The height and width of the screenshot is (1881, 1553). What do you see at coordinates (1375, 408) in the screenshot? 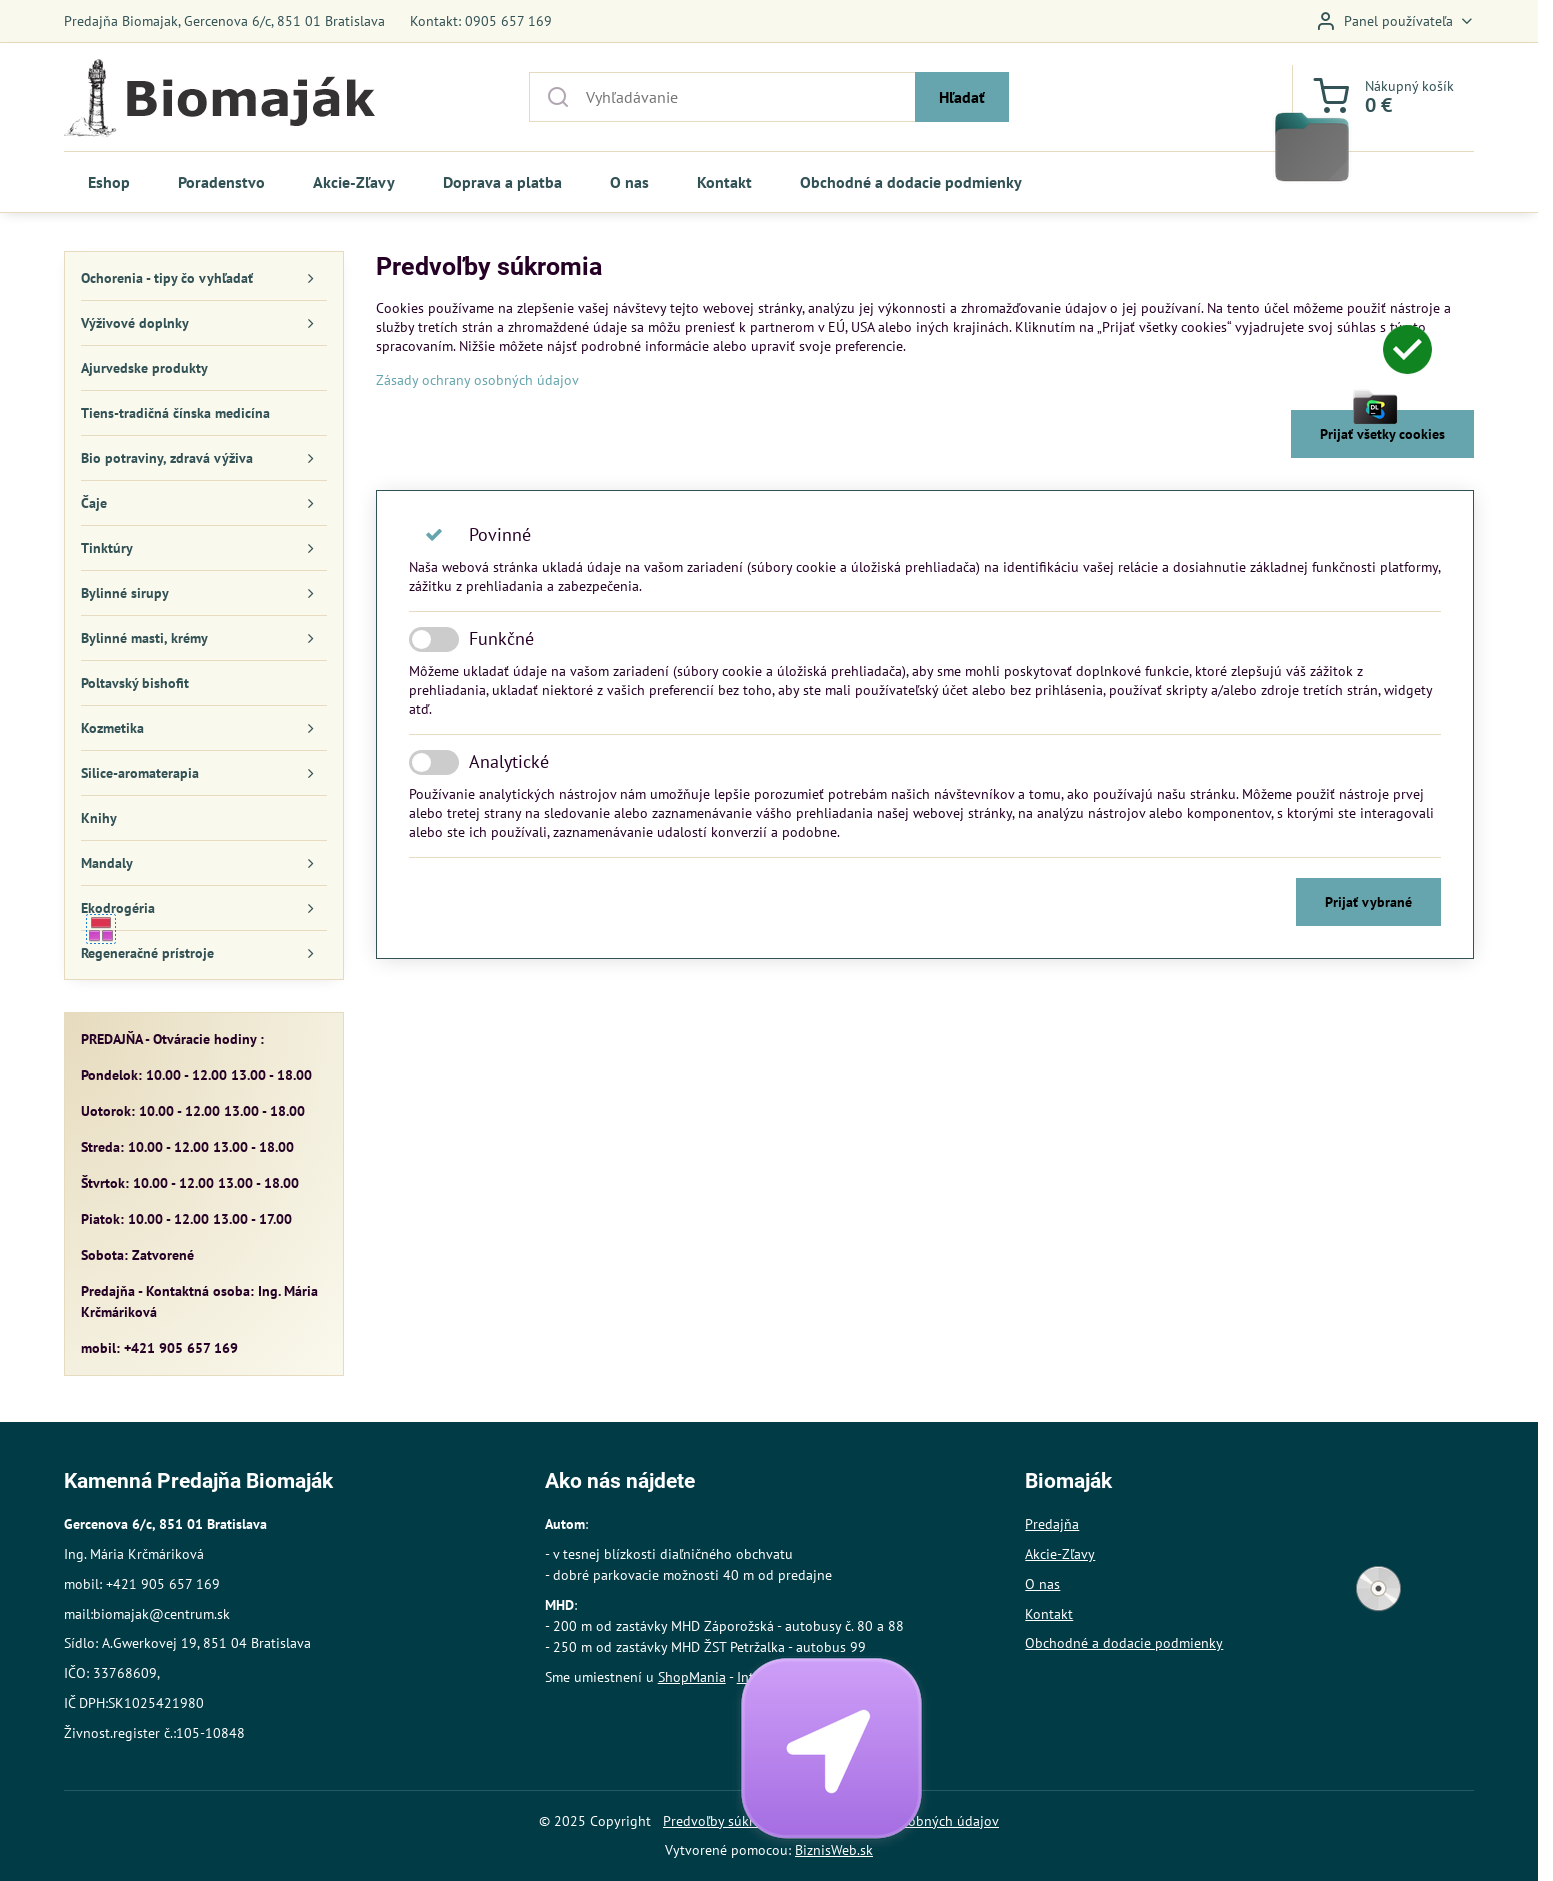
I see `open datalore project files folder` at bounding box center [1375, 408].